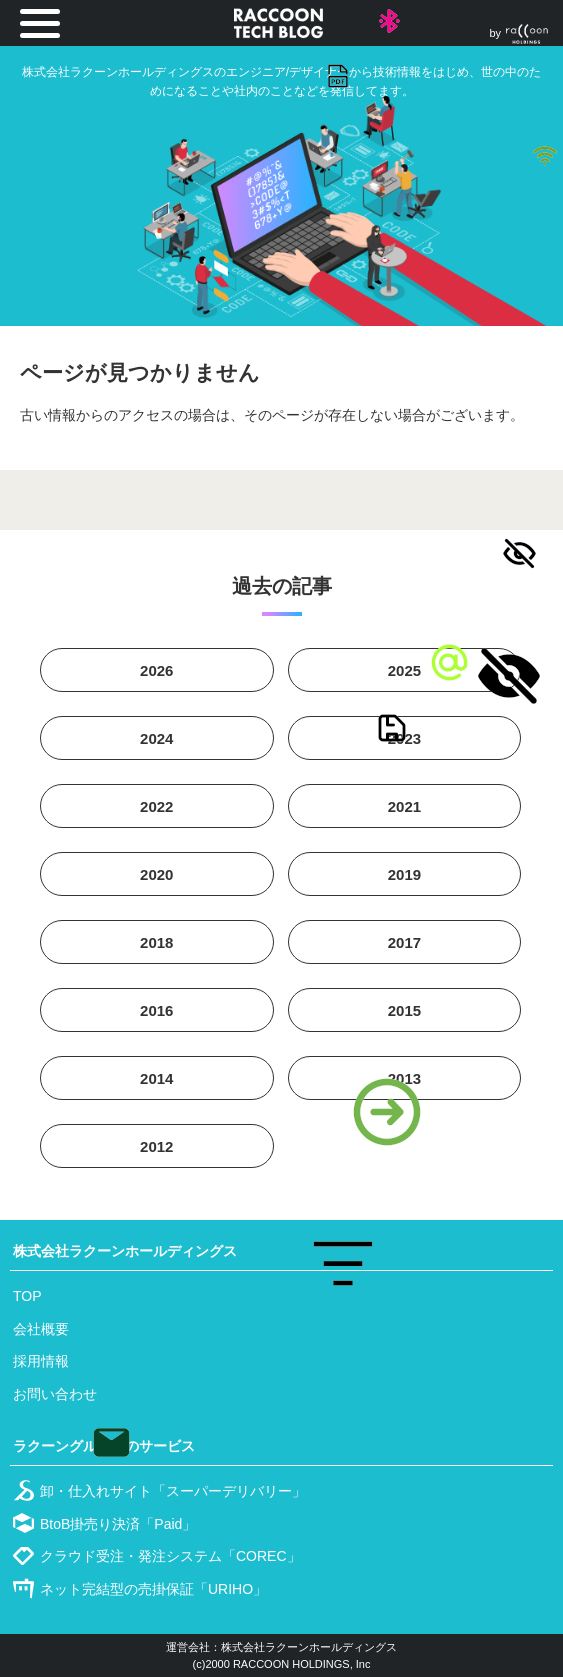  Describe the element at coordinates (343, 1266) in the screenshot. I see `filter or sort list items` at that location.